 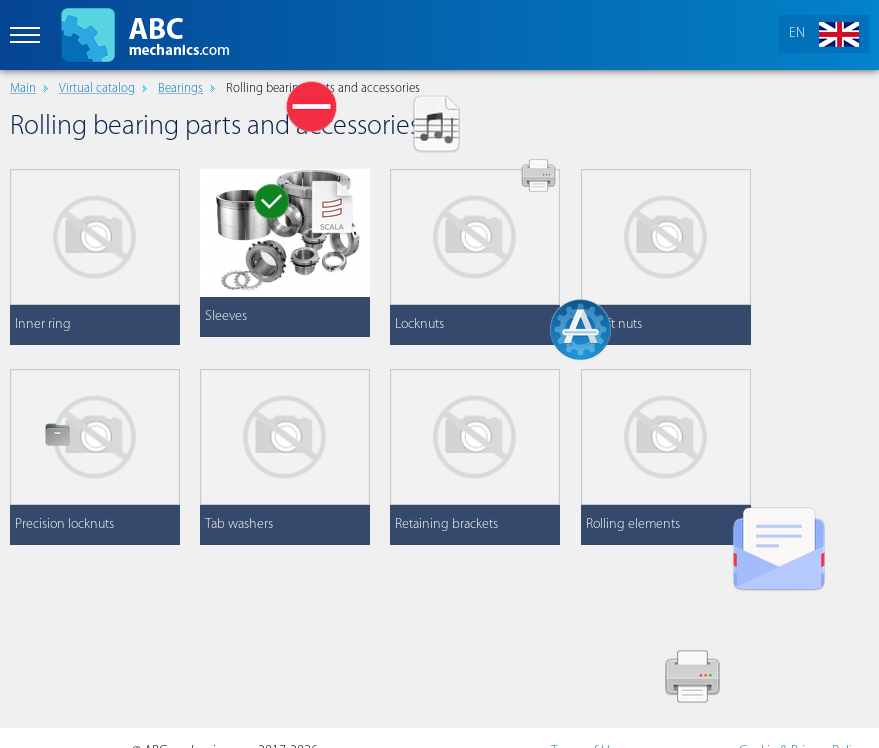 What do you see at coordinates (271, 201) in the screenshot?
I see `indicates file has been successfully synced` at bounding box center [271, 201].